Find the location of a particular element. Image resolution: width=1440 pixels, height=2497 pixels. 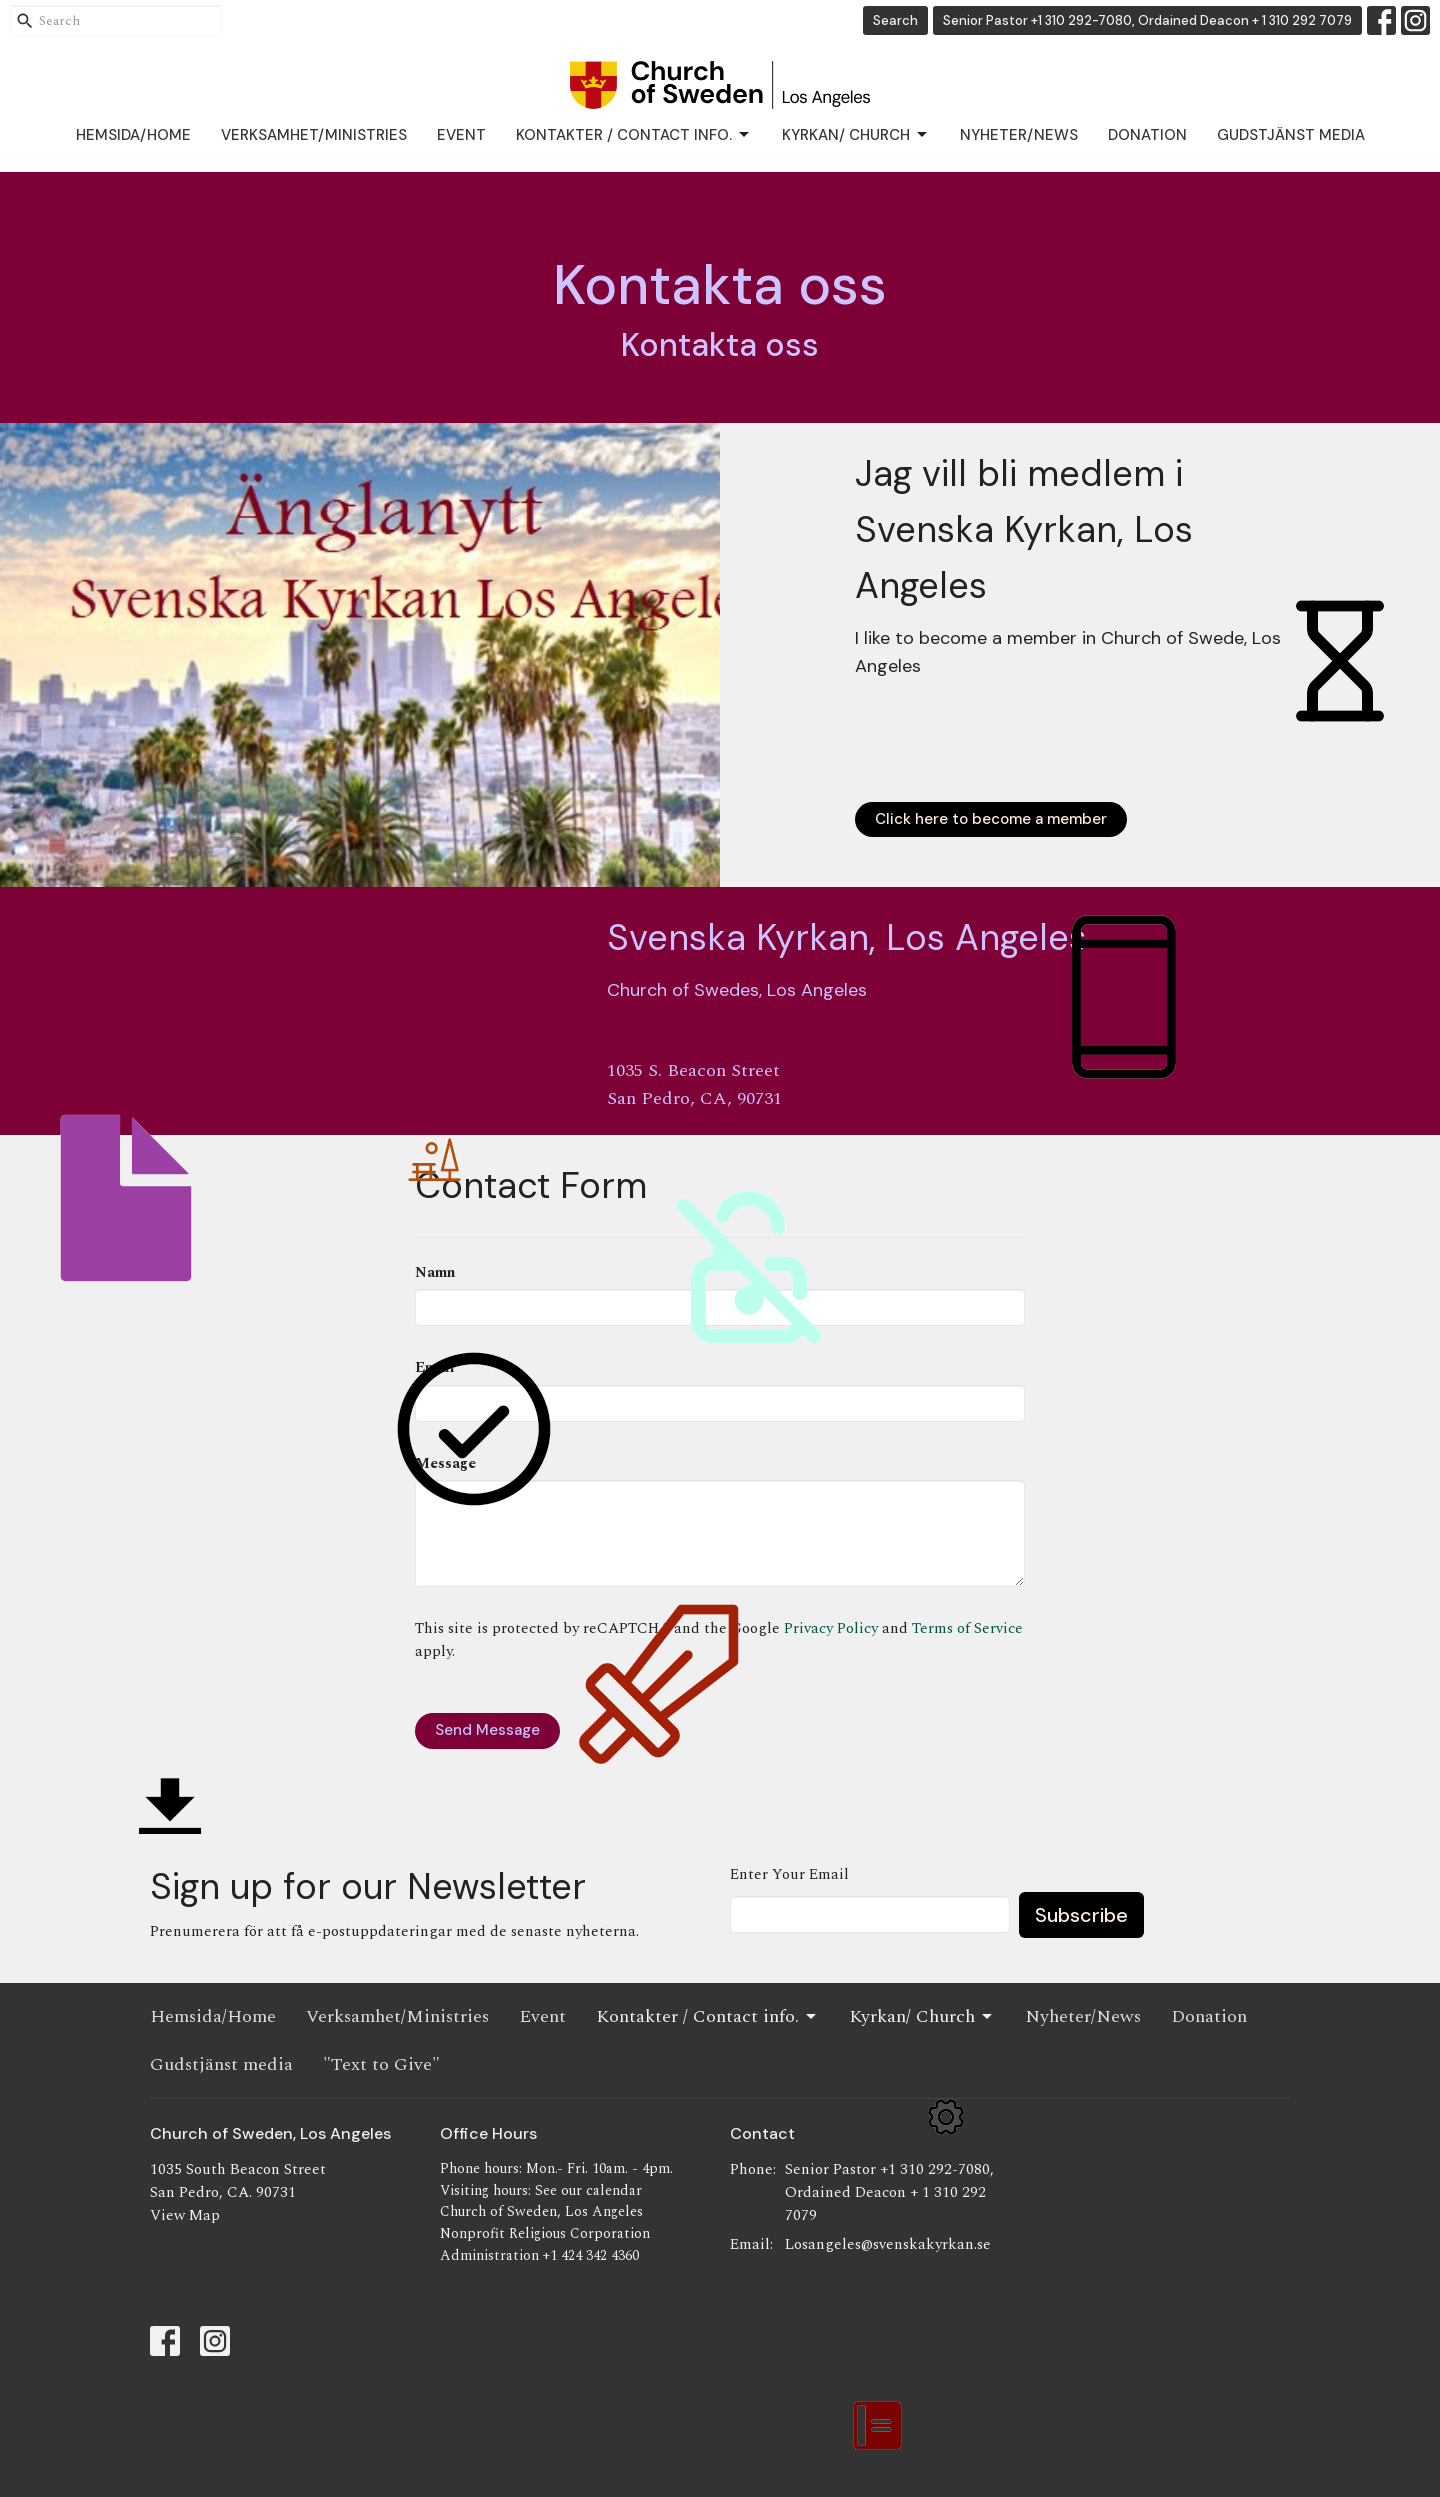

download a file or content is located at coordinates (170, 1803).